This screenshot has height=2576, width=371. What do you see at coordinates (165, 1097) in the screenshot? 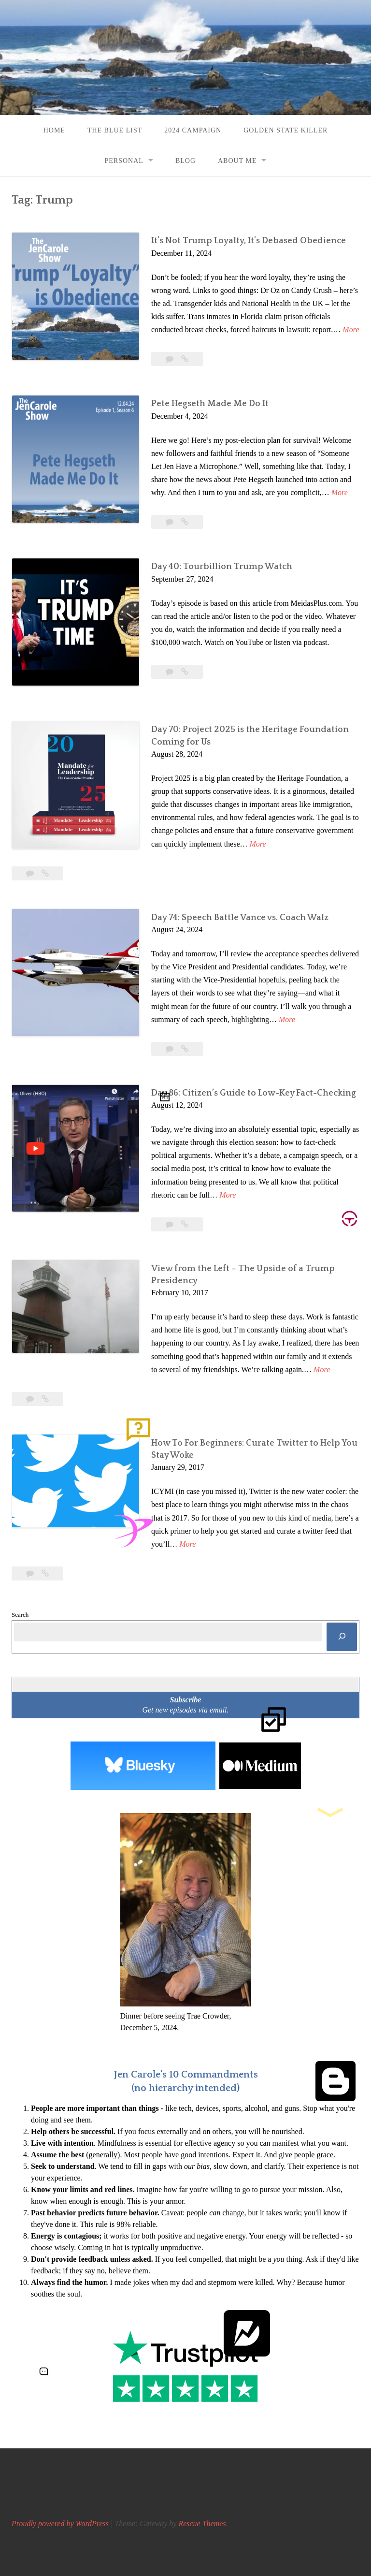
I see `view calendar or schedule` at bounding box center [165, 1097].